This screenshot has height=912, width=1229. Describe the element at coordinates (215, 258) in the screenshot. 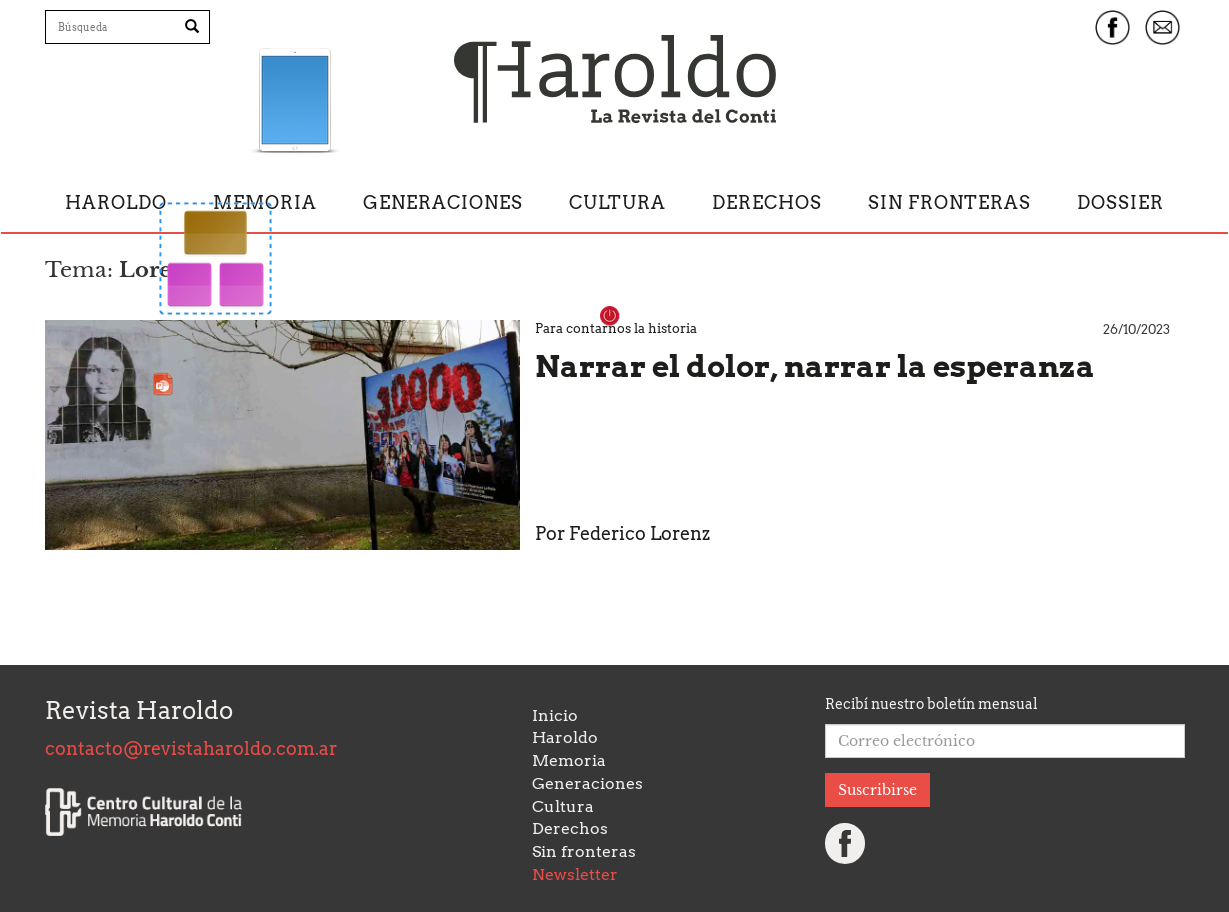

I see `select all items in the current view` at that location.